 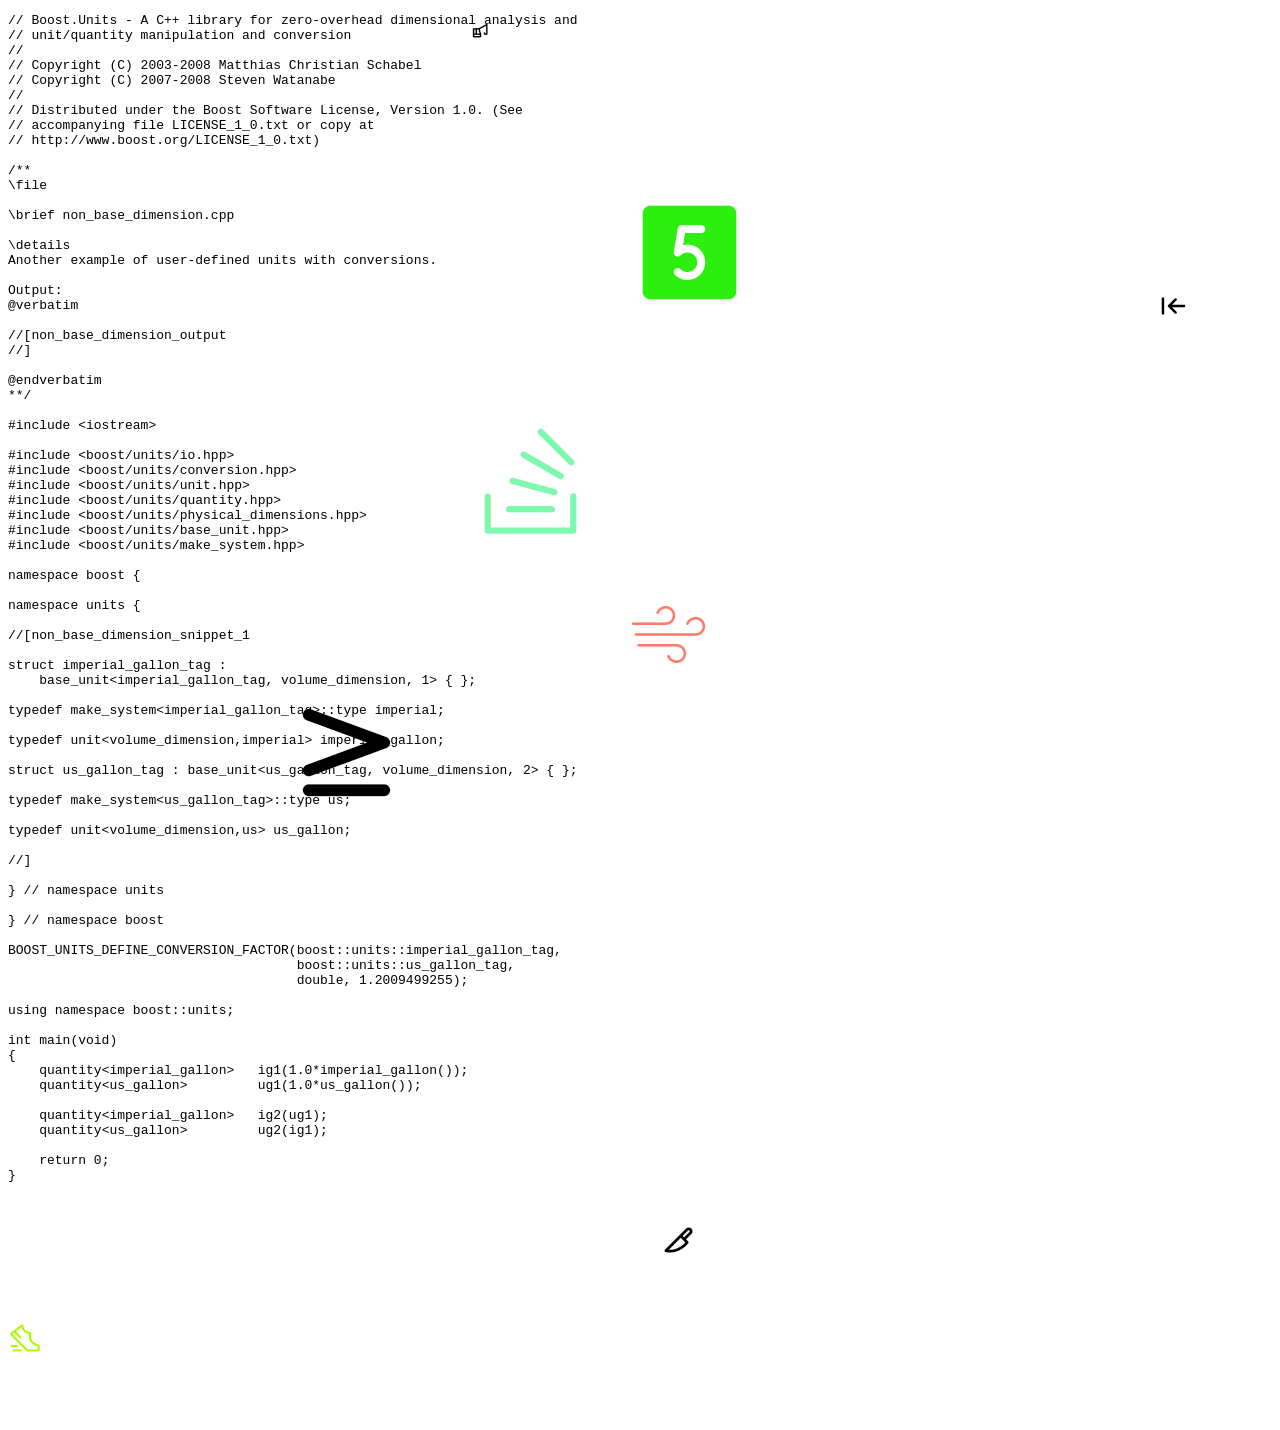 I want to click on greater than or equal to mathematical operator, so click(x=344, y=754).